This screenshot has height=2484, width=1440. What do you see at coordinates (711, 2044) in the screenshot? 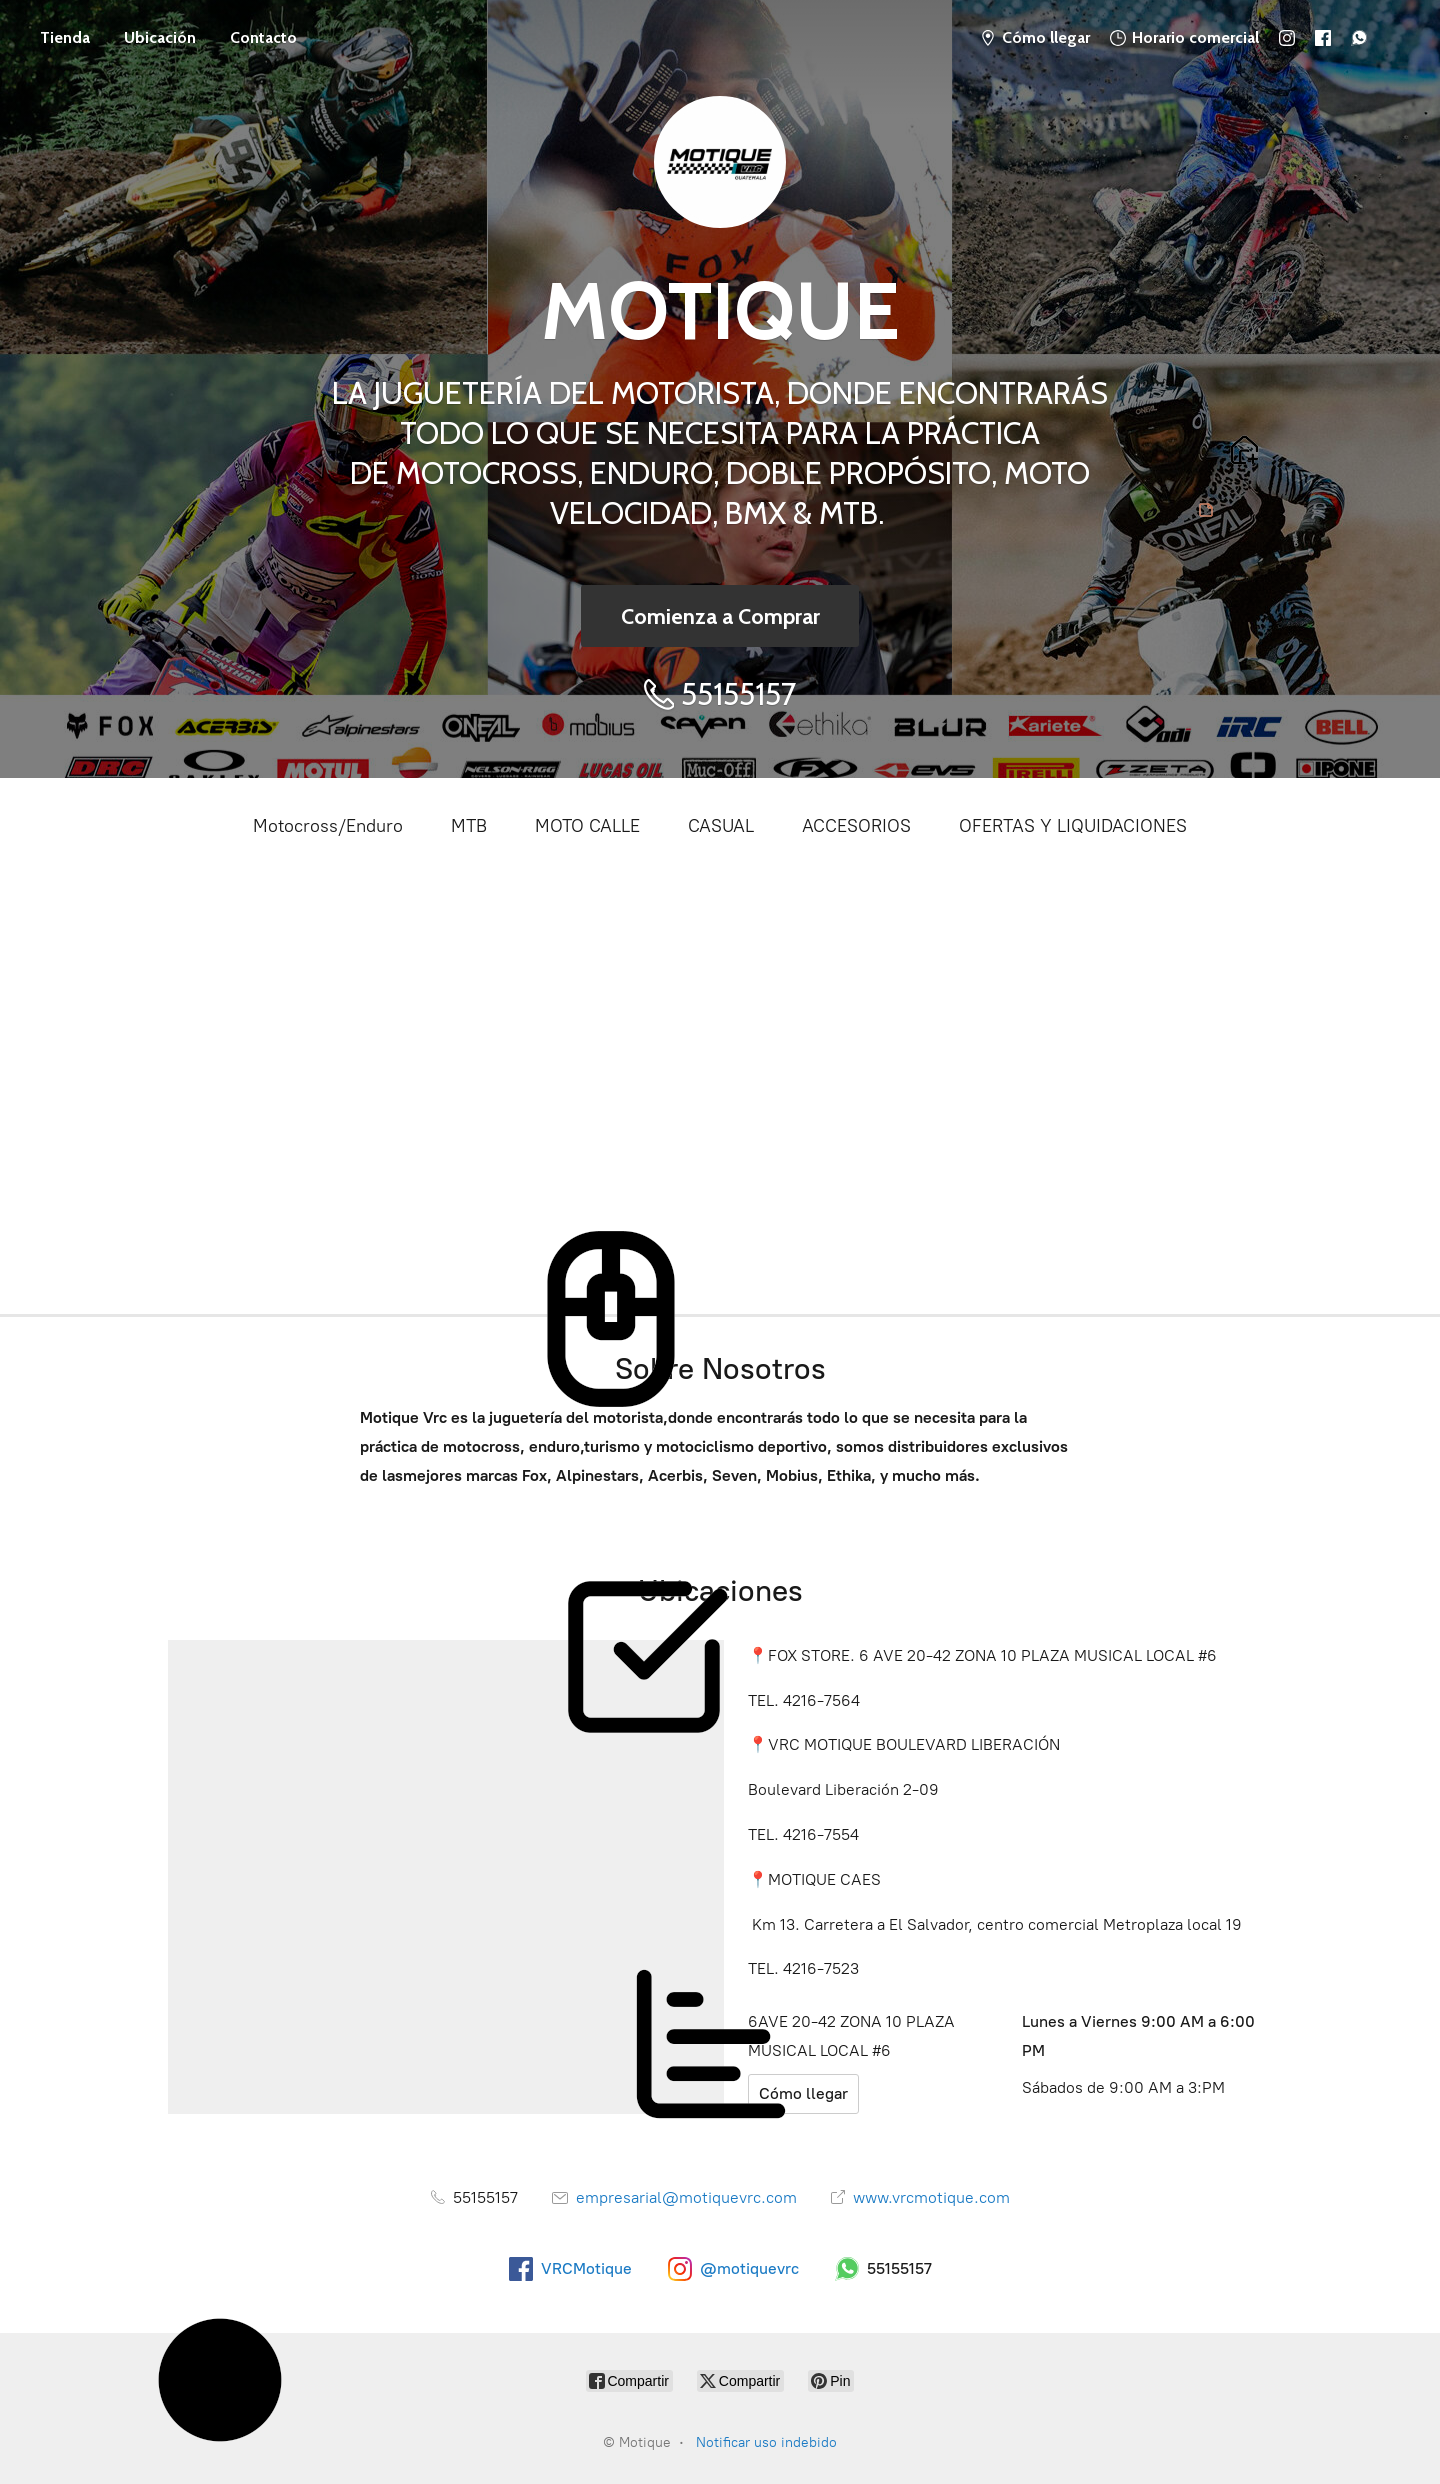
I see `view bar chart analytics` at bounding box center [711, 2044].